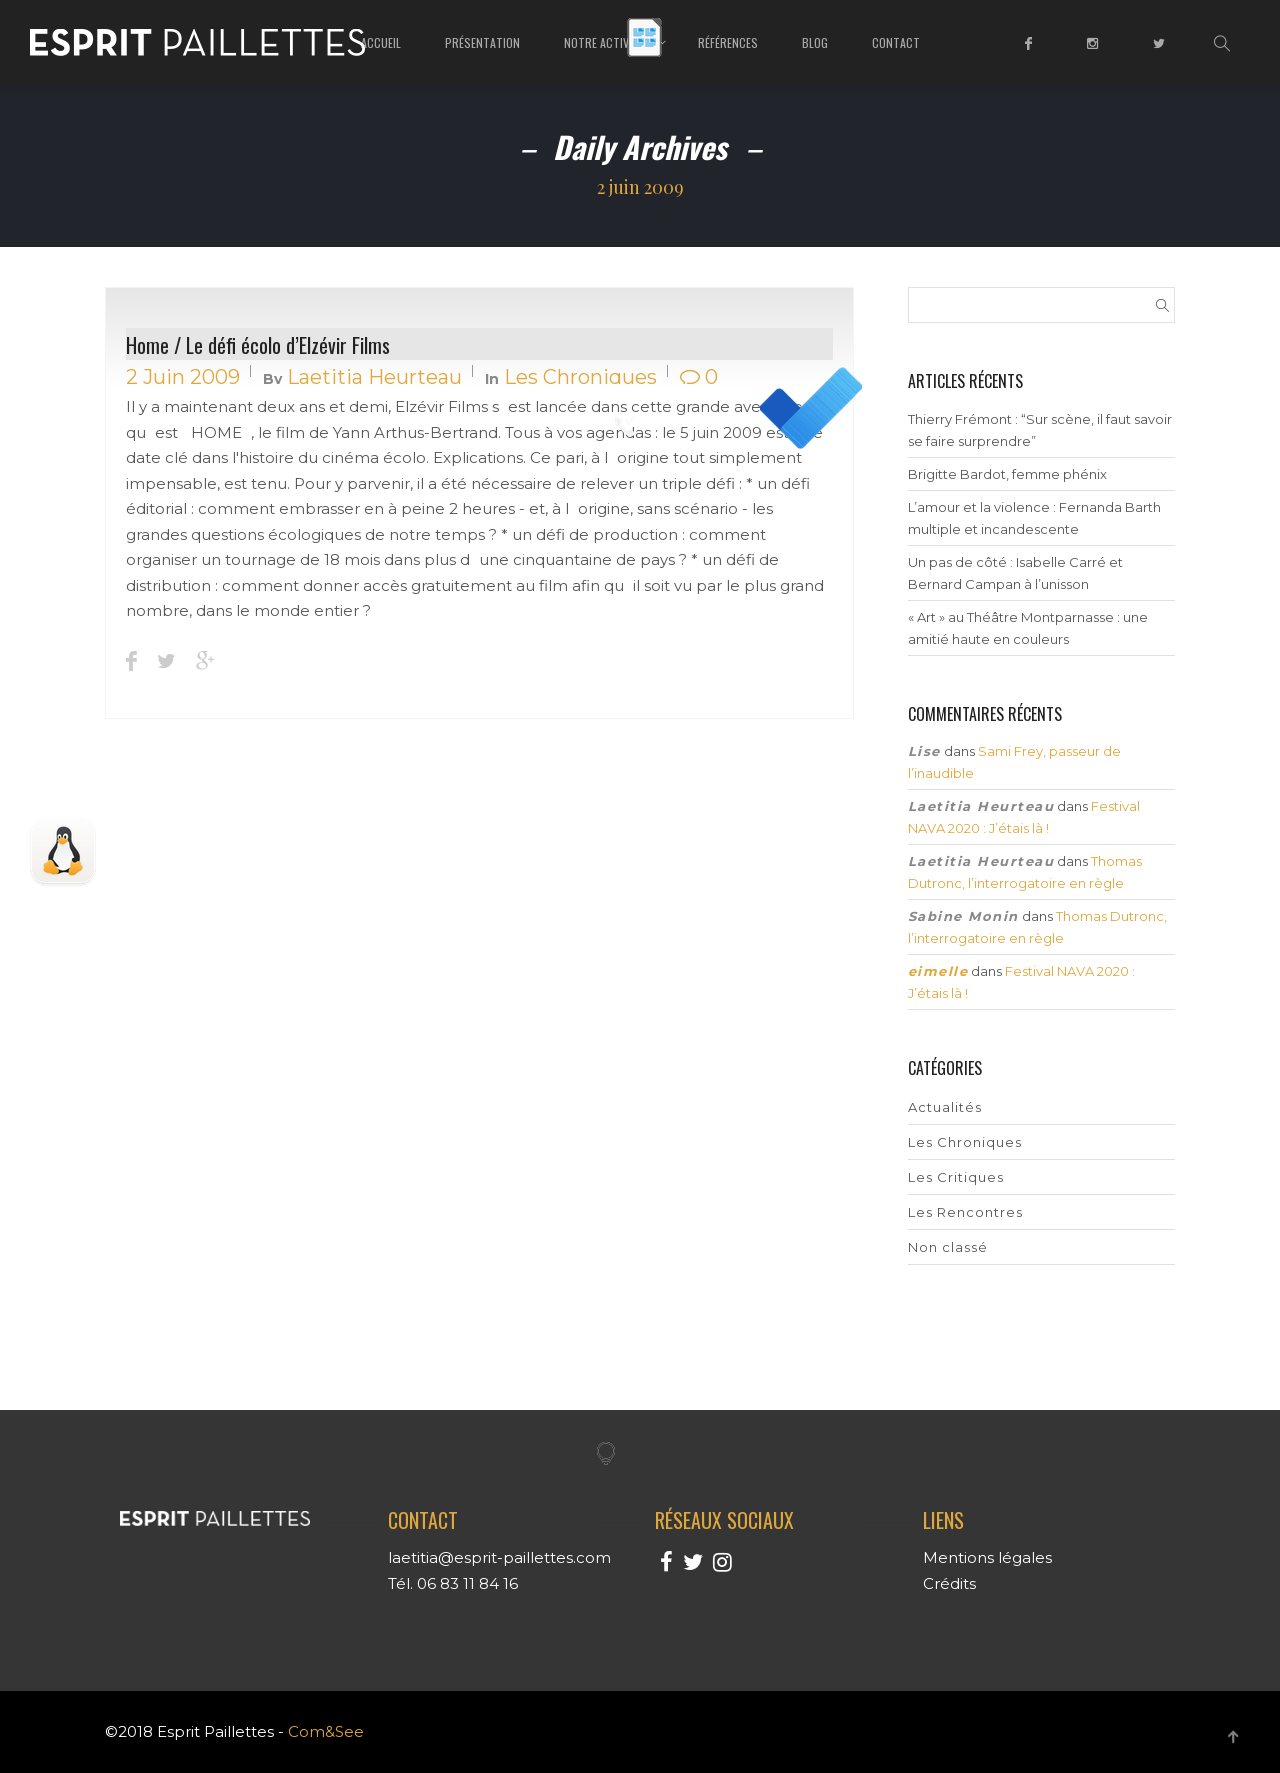 This screenshot has height=1773, width=1280. What do you see at coordinates (811, 408) in the screenshot?
I see `open the tasks app` at bounding box center [811, 408].